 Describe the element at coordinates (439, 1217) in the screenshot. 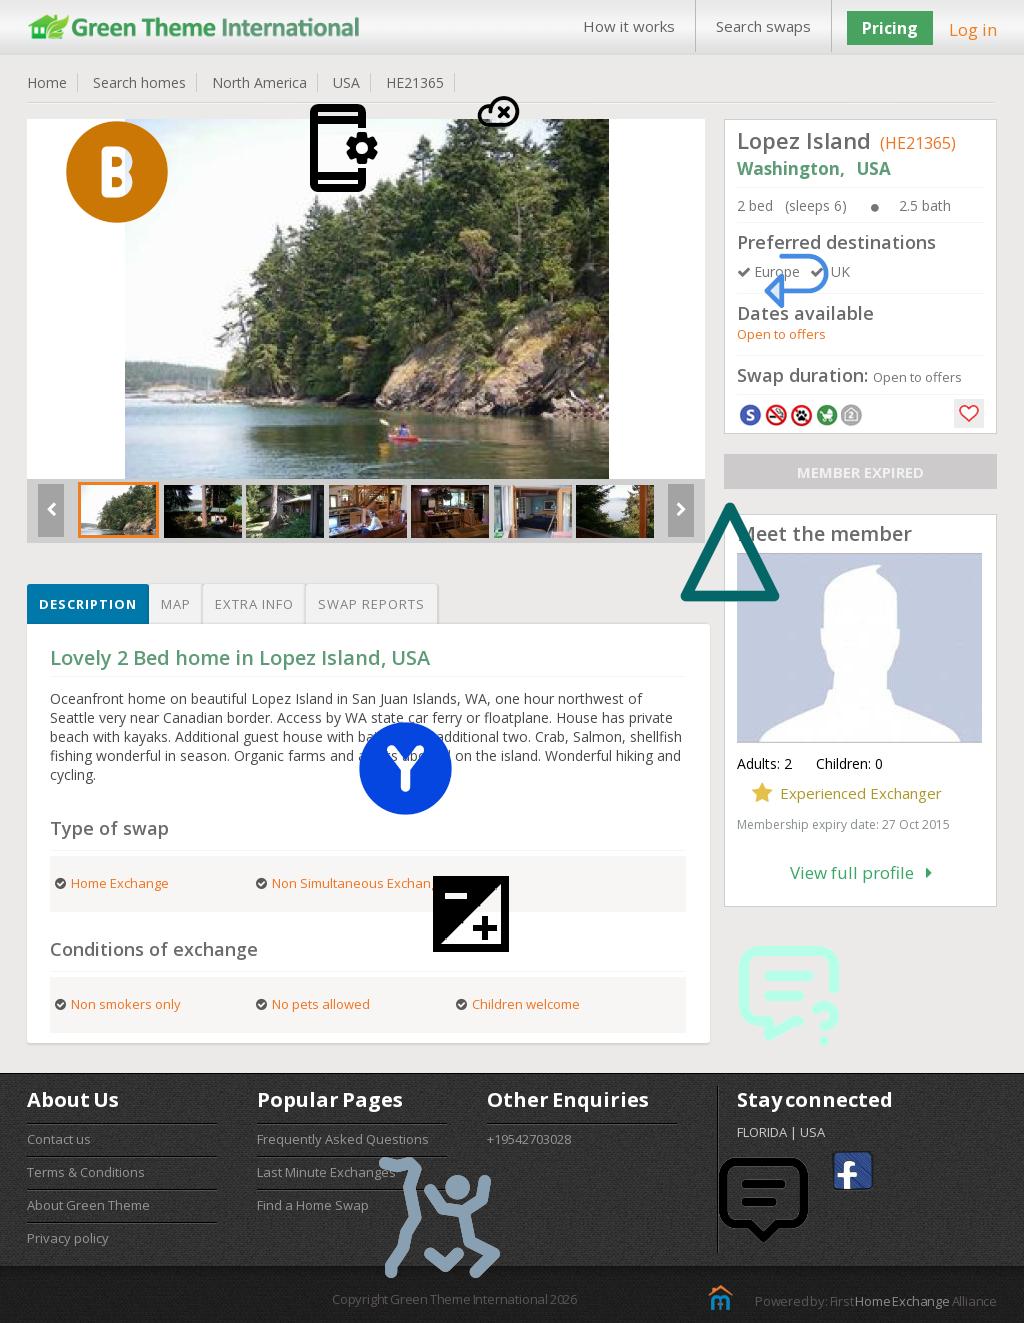

I see `cliff jumping or adventure activity` at that location.